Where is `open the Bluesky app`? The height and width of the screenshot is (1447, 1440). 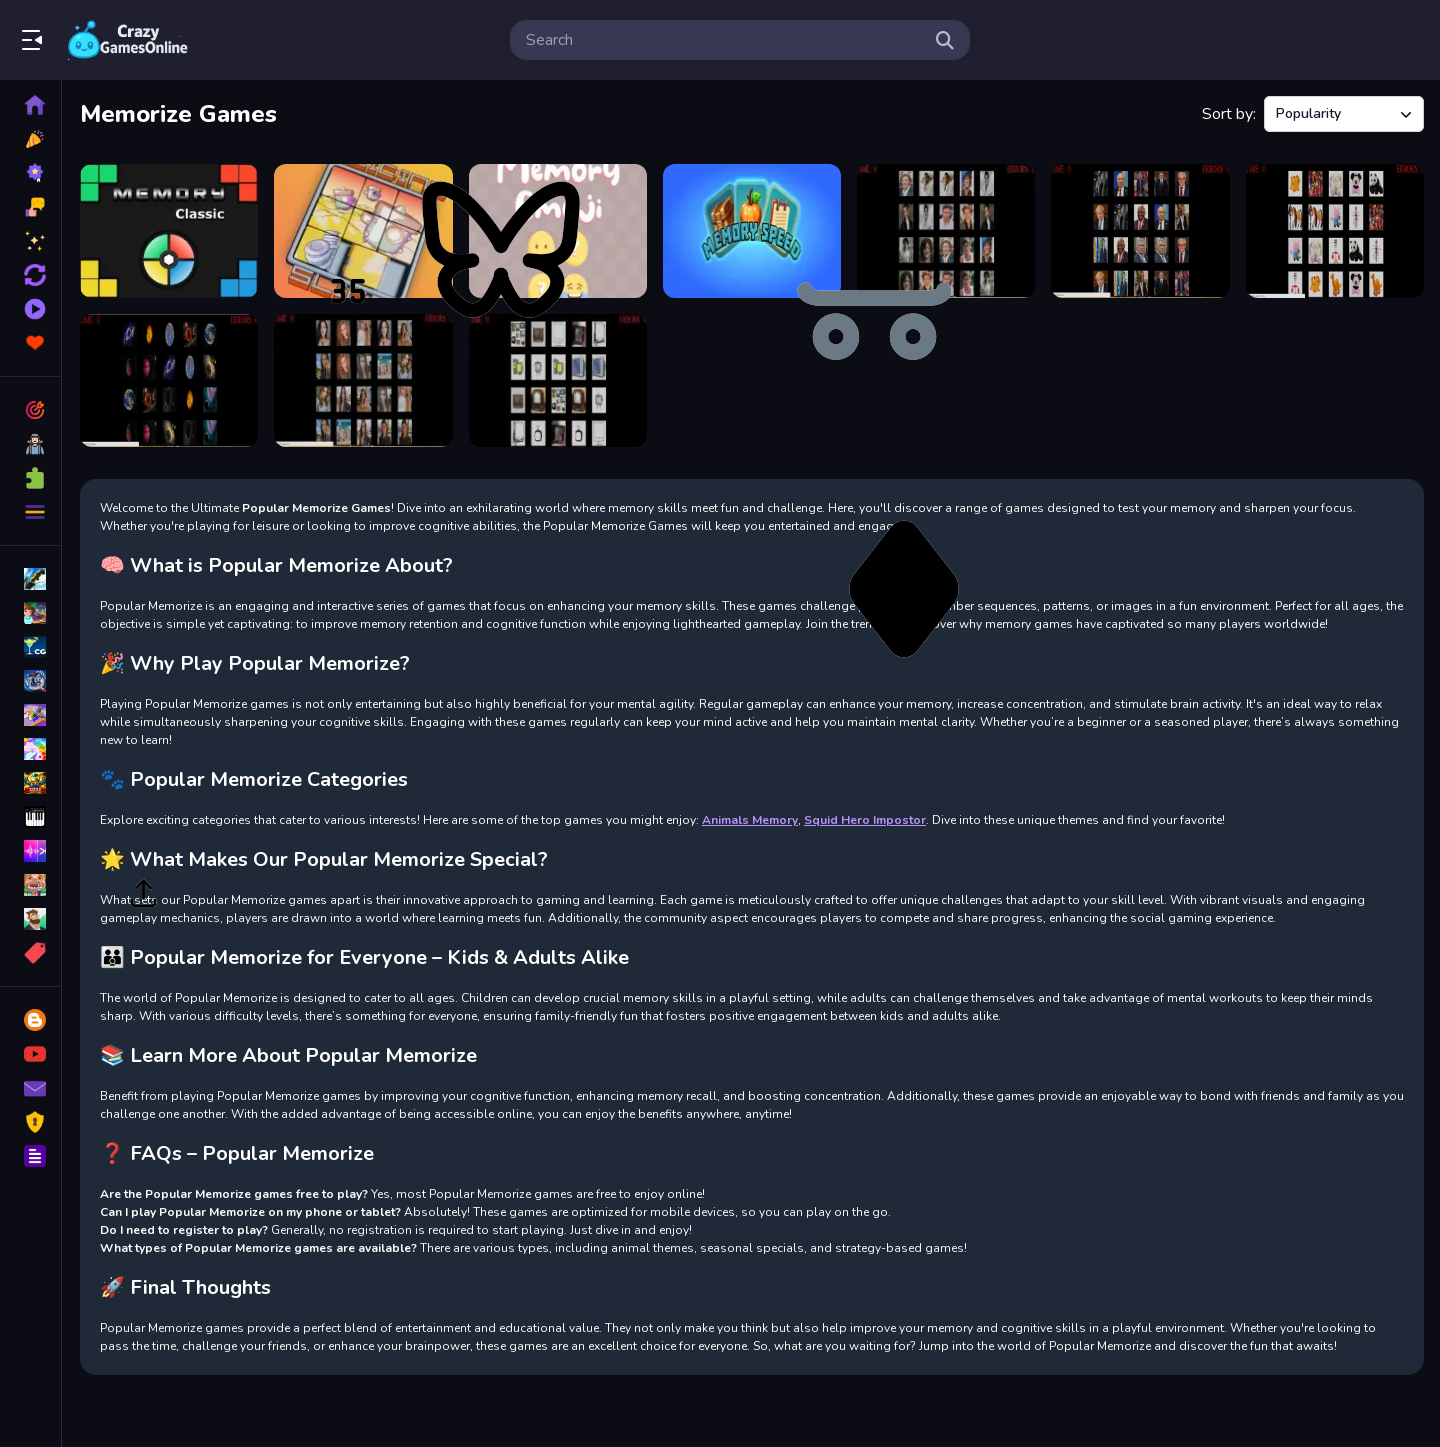 open the Bluesky app is located at coordinates (501, 246).